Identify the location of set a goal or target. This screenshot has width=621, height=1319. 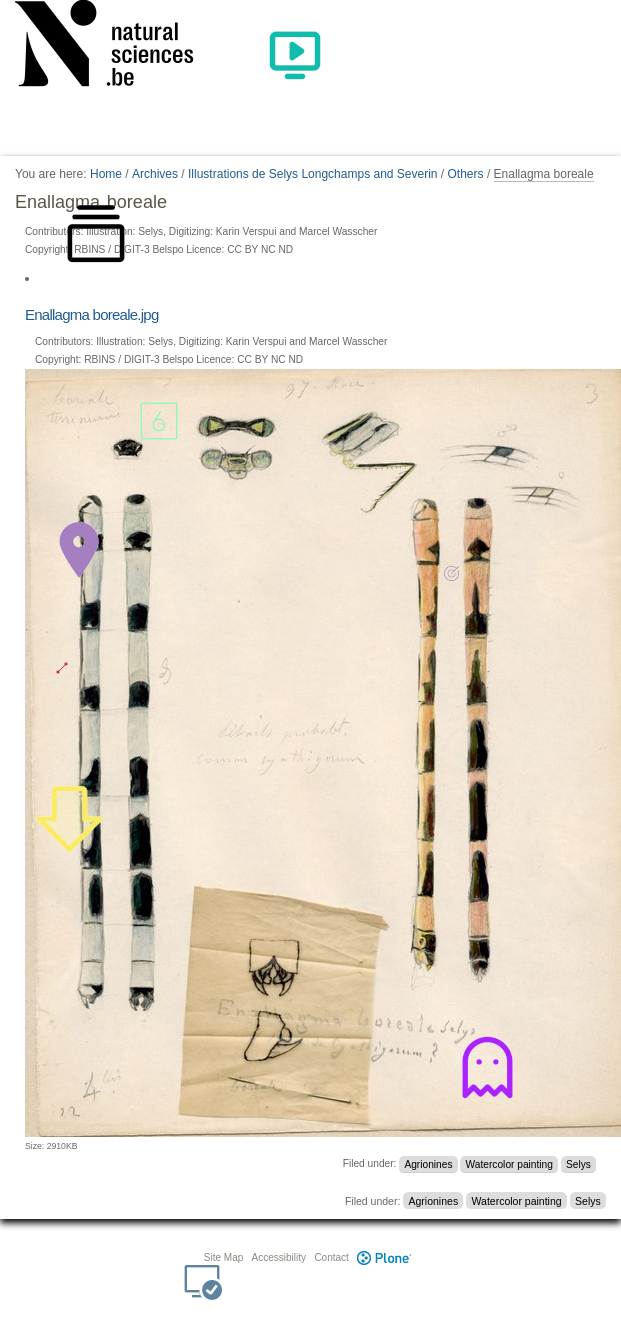
(451, 573).